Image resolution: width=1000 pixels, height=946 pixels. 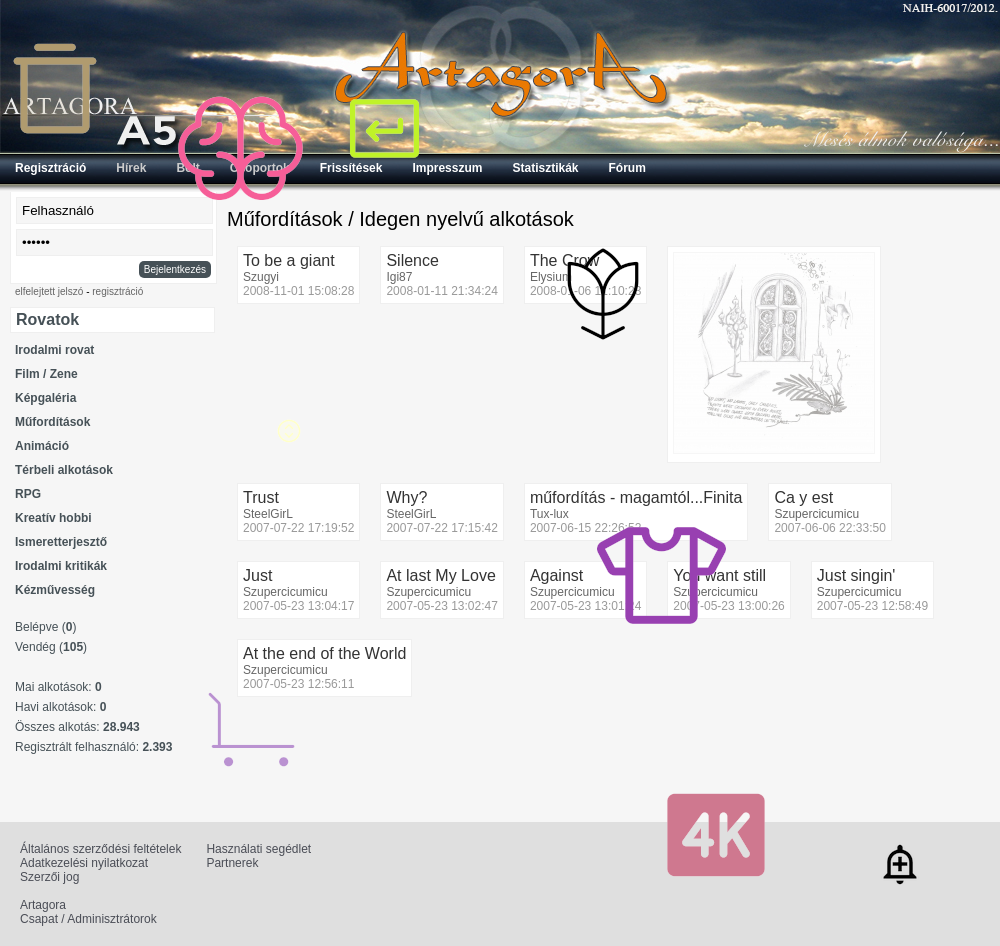 What do you see at coordinates (55, 92) in the screenshot?
I see `delete selected item` at bounding box center [55, 92].